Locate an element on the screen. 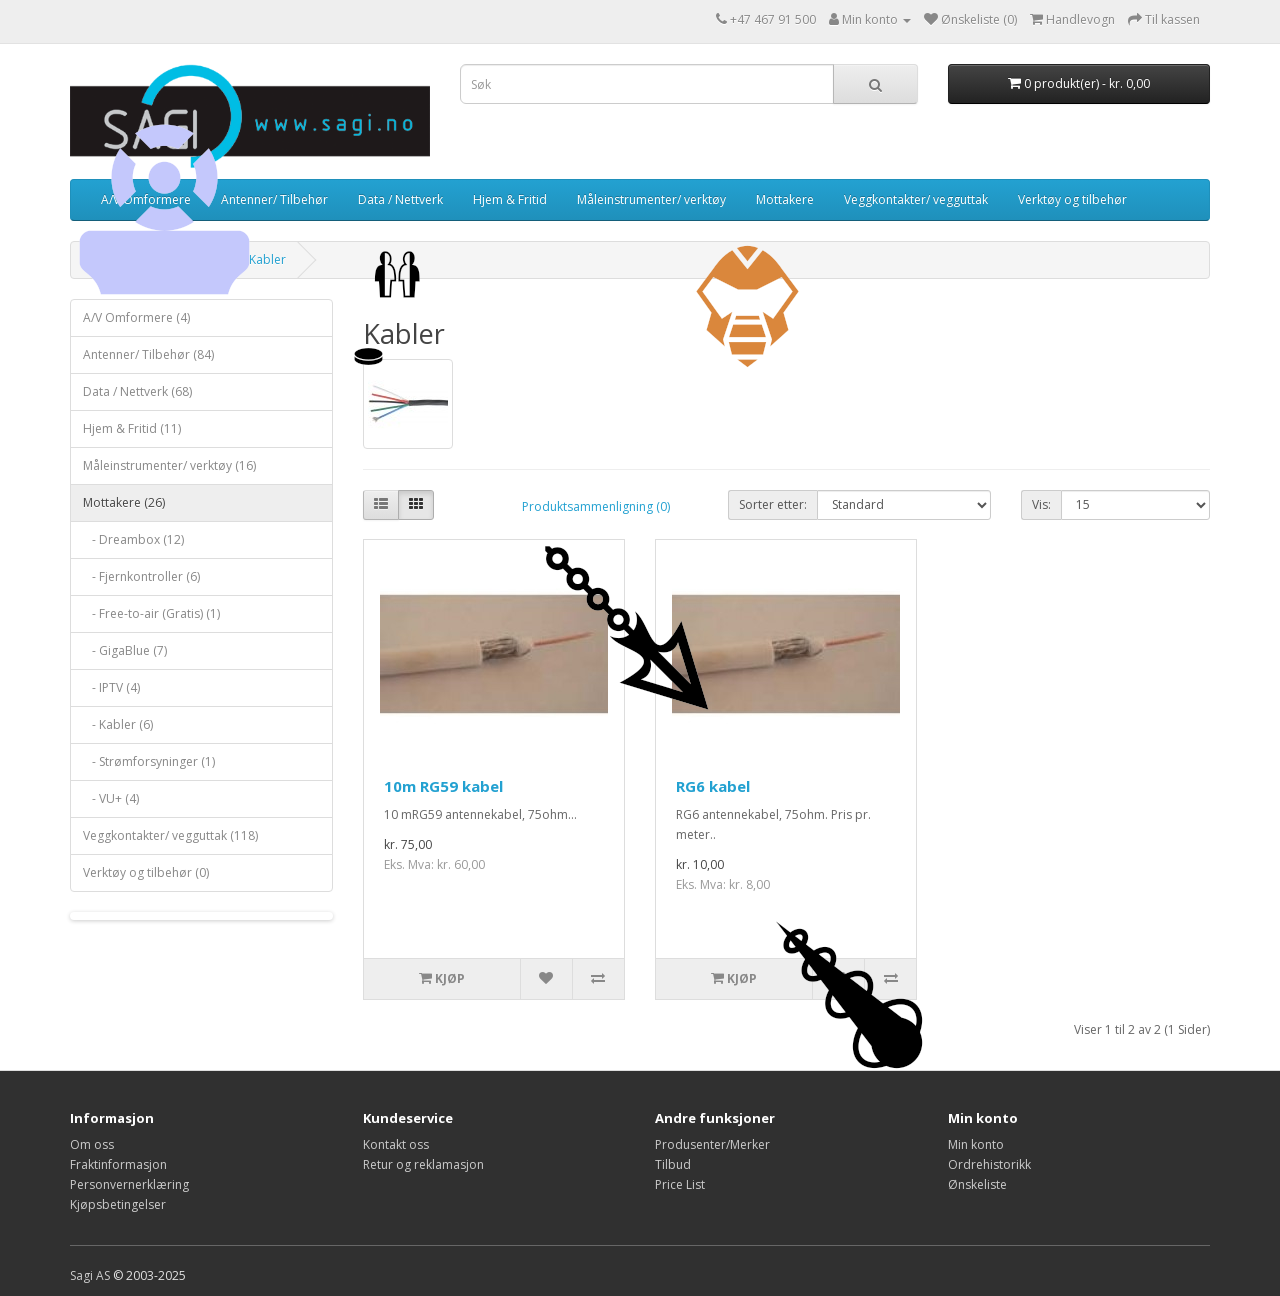 The height and width of the screenshot is (1296, 1280). equip harpoon weapon or grappling tool is located at coordinates (626, 627).